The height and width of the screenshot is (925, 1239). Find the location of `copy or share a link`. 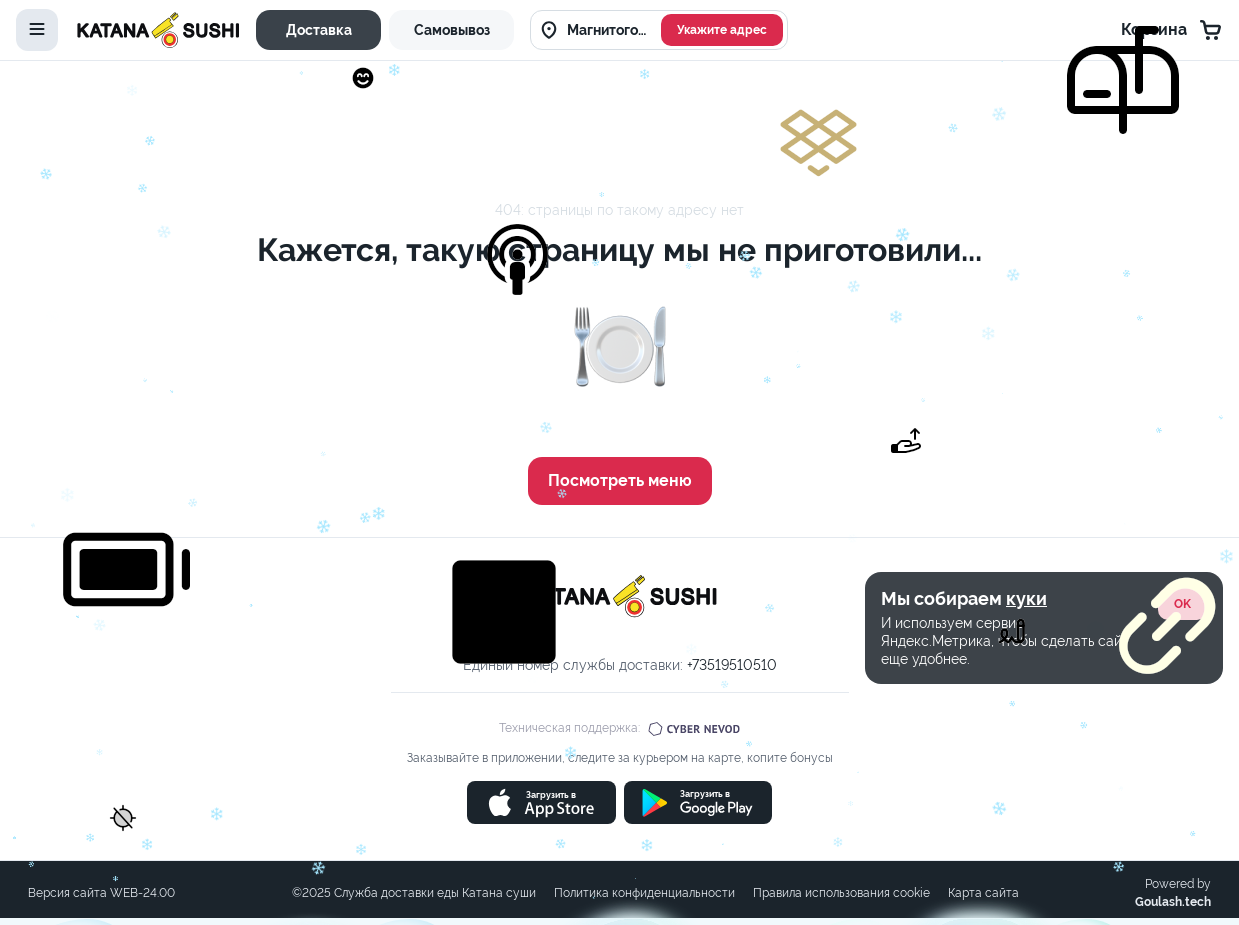

copy or share a link is located at coordinates (1166, 627).